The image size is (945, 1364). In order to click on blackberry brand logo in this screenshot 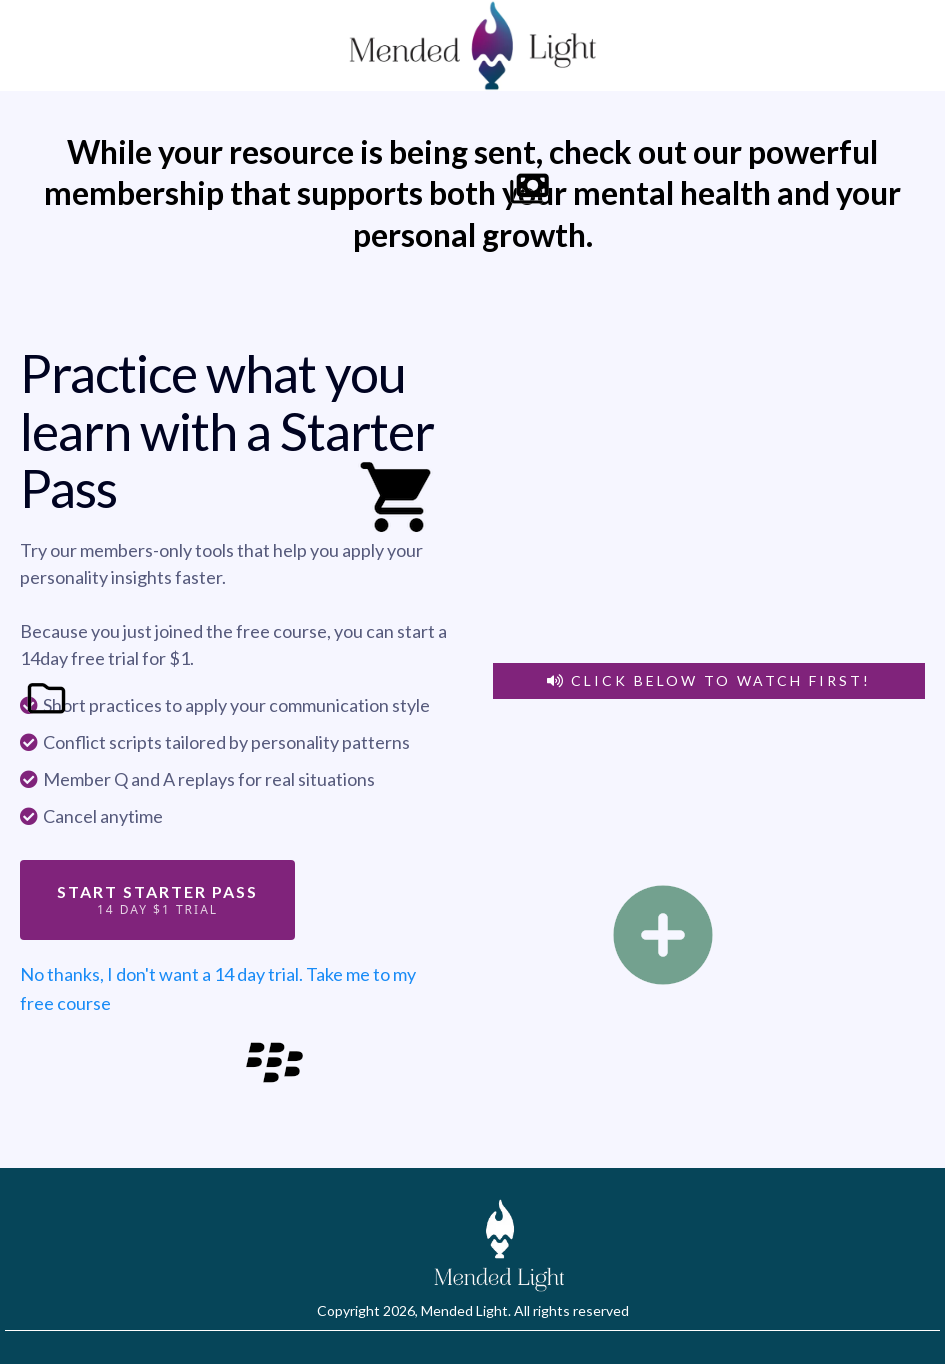, I will do `click(274, 1062)`.